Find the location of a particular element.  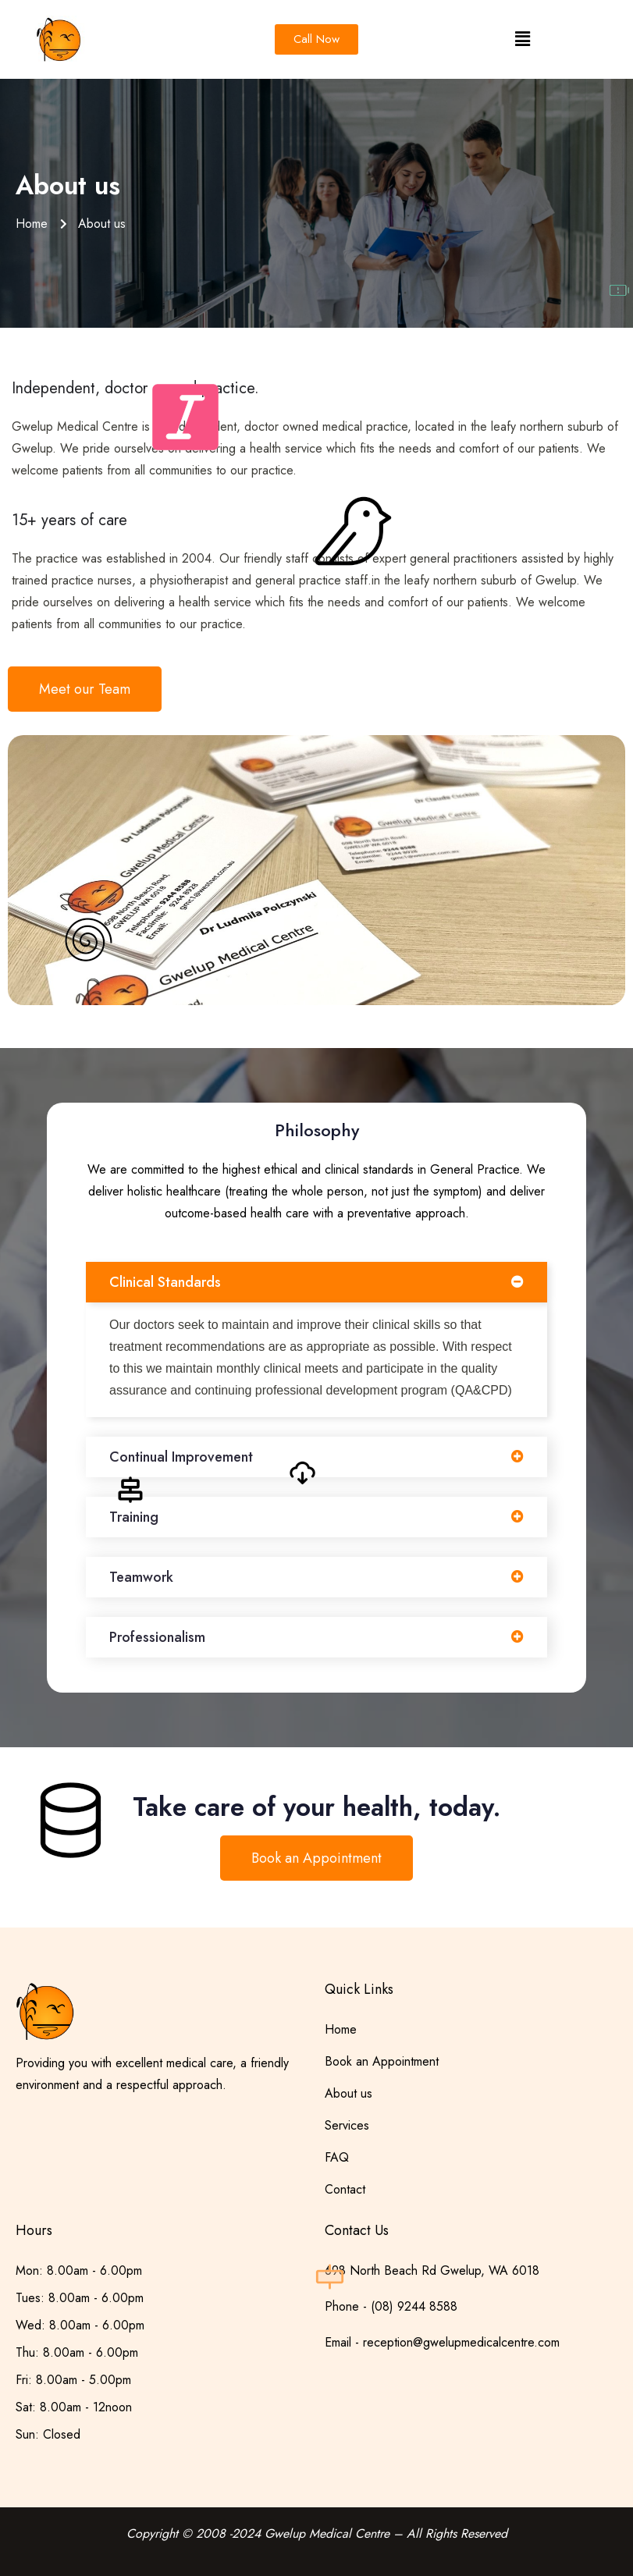

access twitter or social media sharing is located at coordinates (354, 534).